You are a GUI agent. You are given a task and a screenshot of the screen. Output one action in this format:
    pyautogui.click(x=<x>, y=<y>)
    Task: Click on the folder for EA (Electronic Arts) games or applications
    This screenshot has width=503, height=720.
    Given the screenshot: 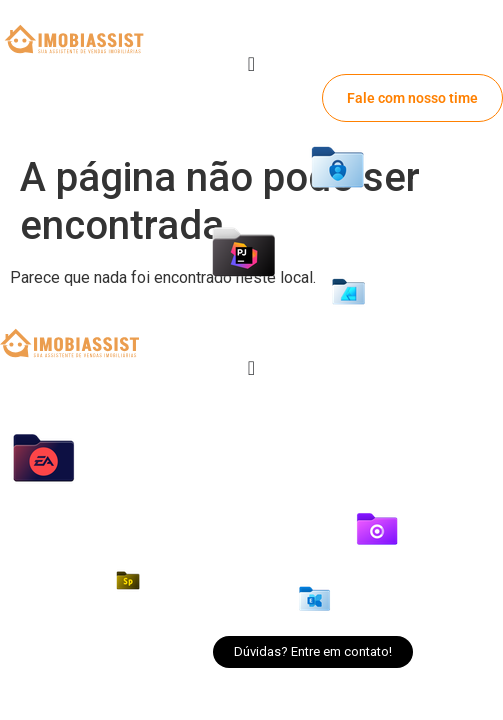 What is the action you would take?
    pyautogui.click(x=43, y=459)
    